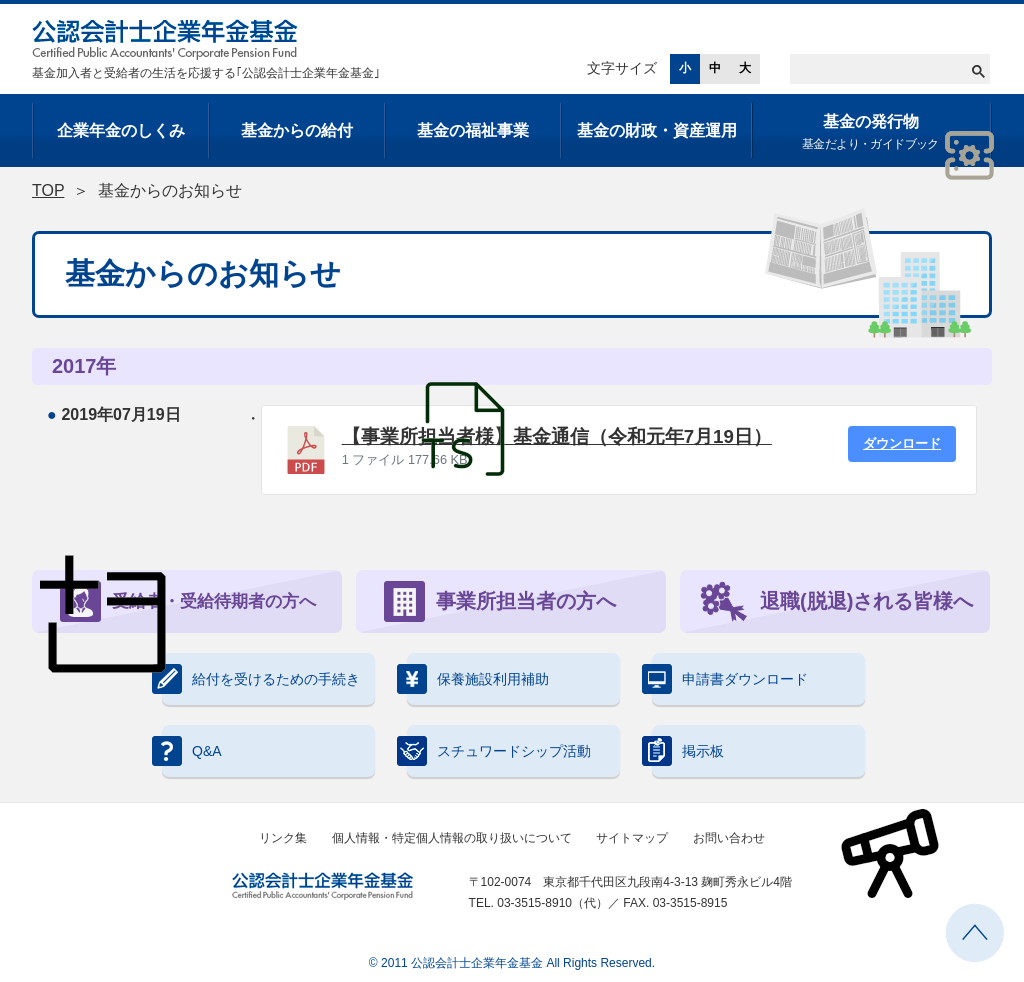  What do you see at coordinates (107, 614) in the screenshot?
I see `open a new empty window` at bounding box center [107, 614].